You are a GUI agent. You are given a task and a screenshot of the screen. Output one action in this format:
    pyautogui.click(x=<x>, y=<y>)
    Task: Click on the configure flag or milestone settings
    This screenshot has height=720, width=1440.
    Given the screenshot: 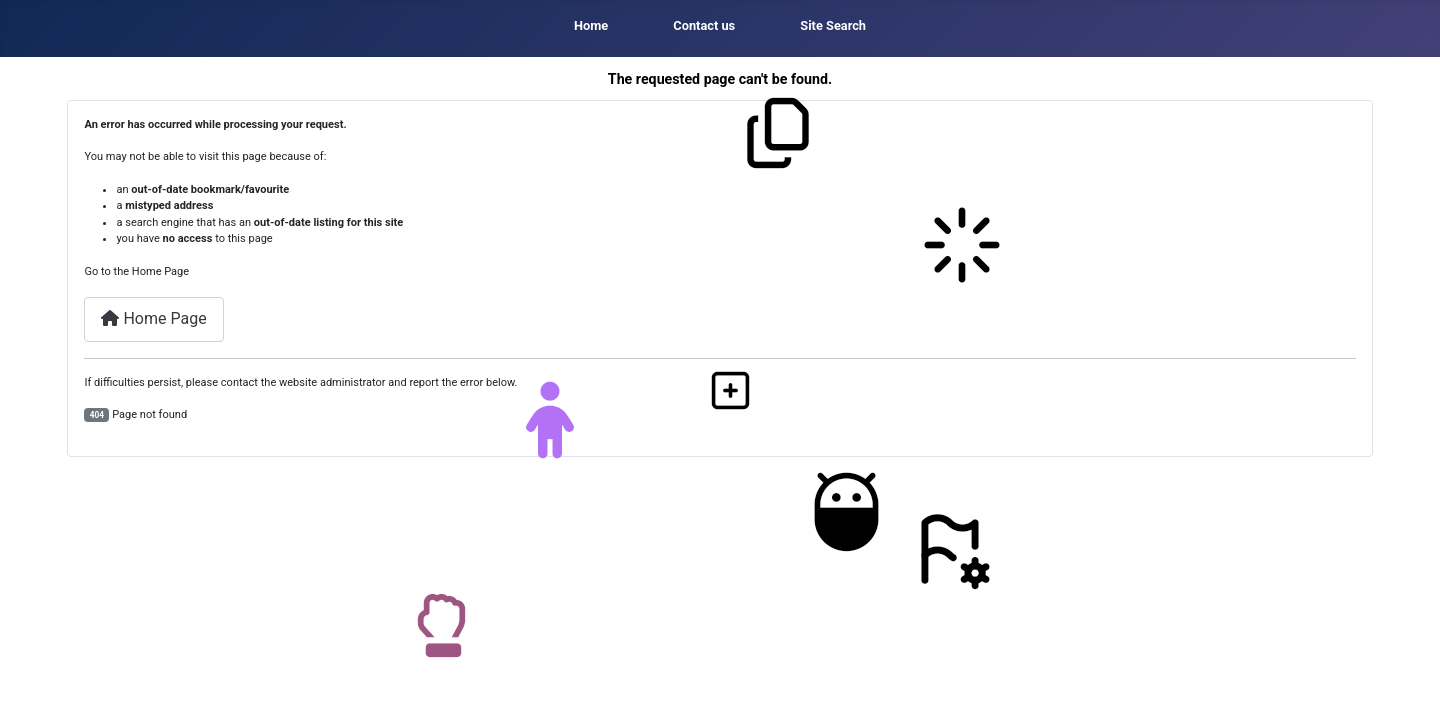 What is the action you would take?
    pyautogui.click(x=950, y=548)
    